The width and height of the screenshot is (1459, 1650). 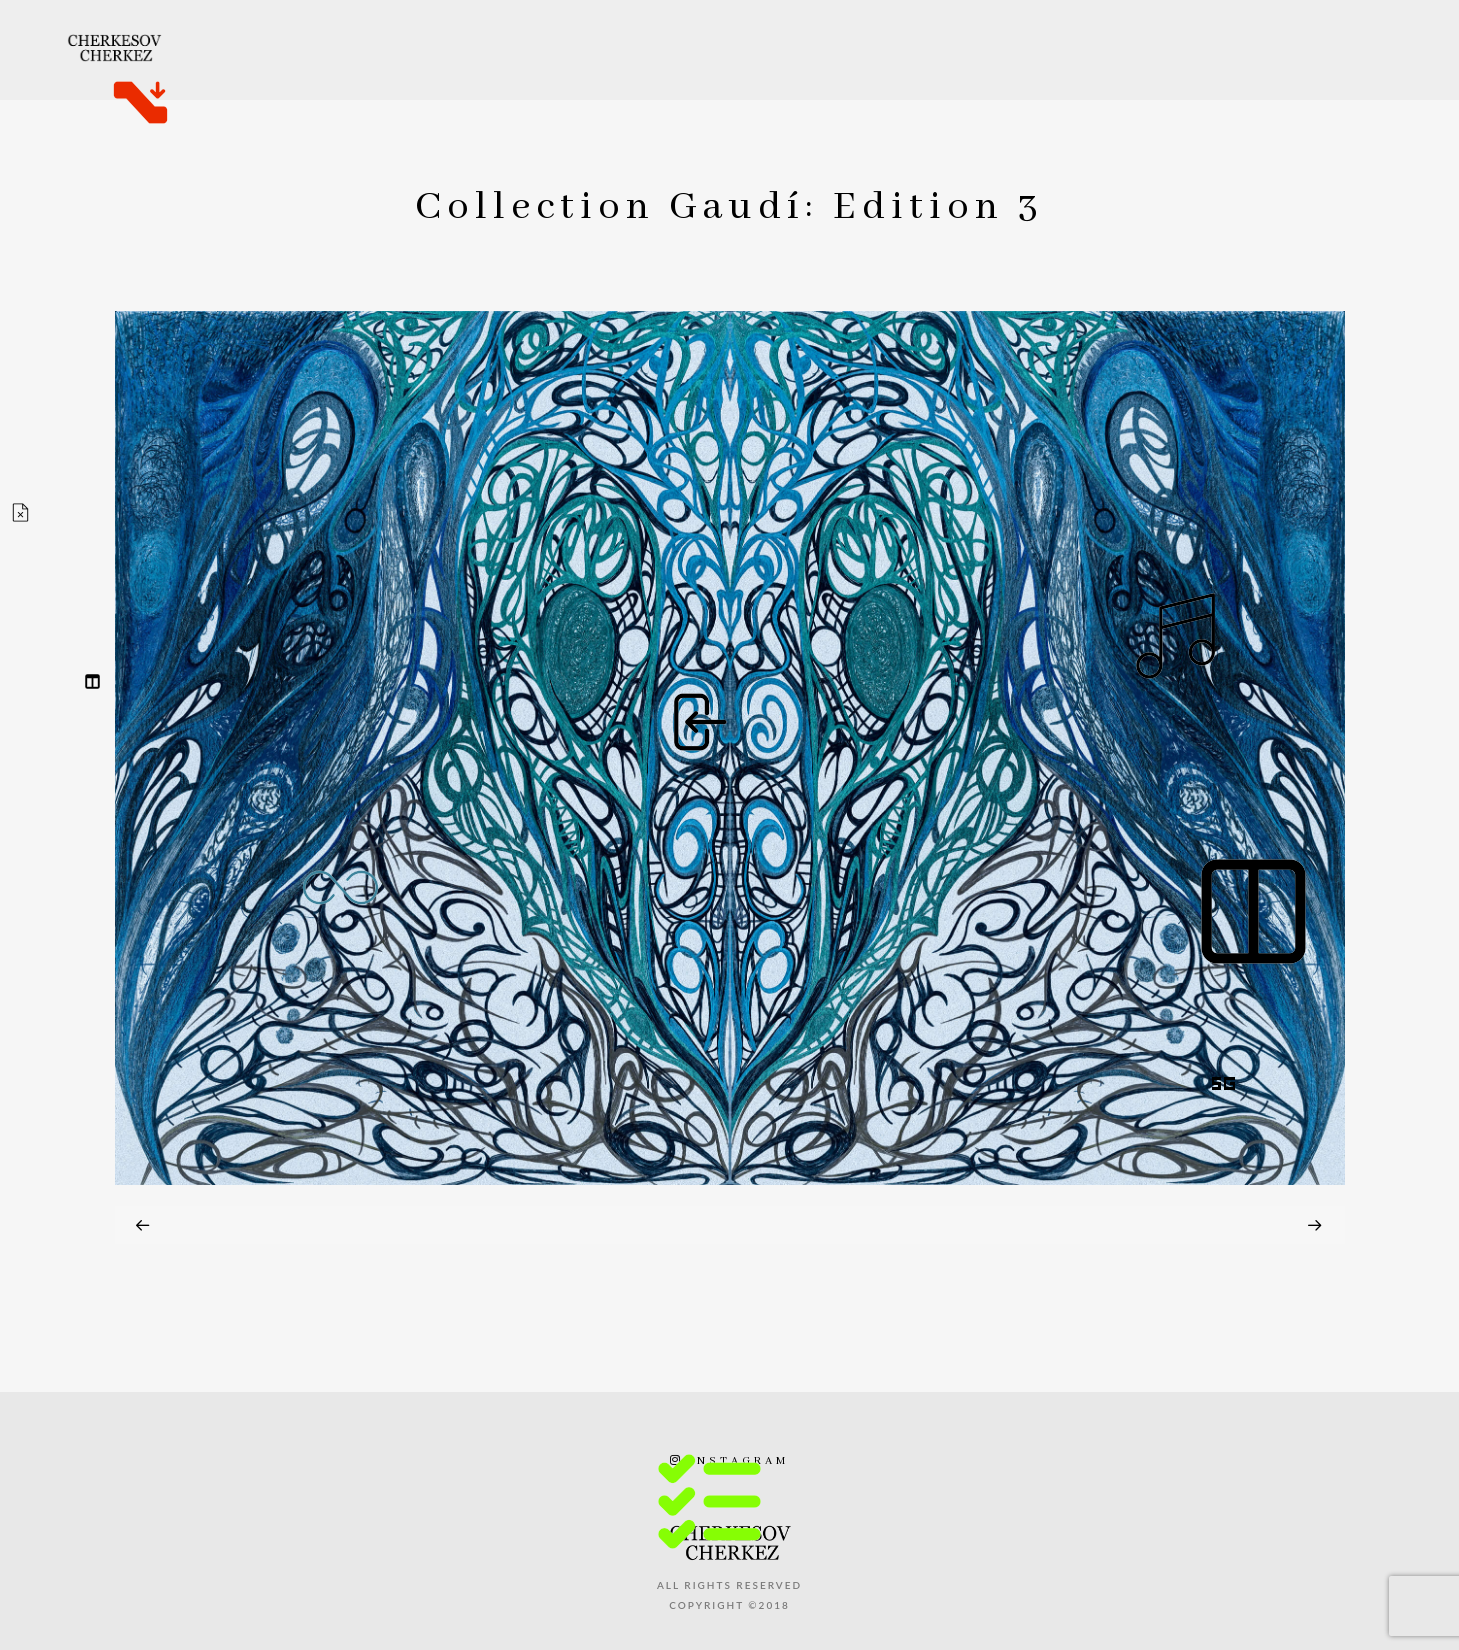 I want to click on log out of your account, so click(x=696, y=722).